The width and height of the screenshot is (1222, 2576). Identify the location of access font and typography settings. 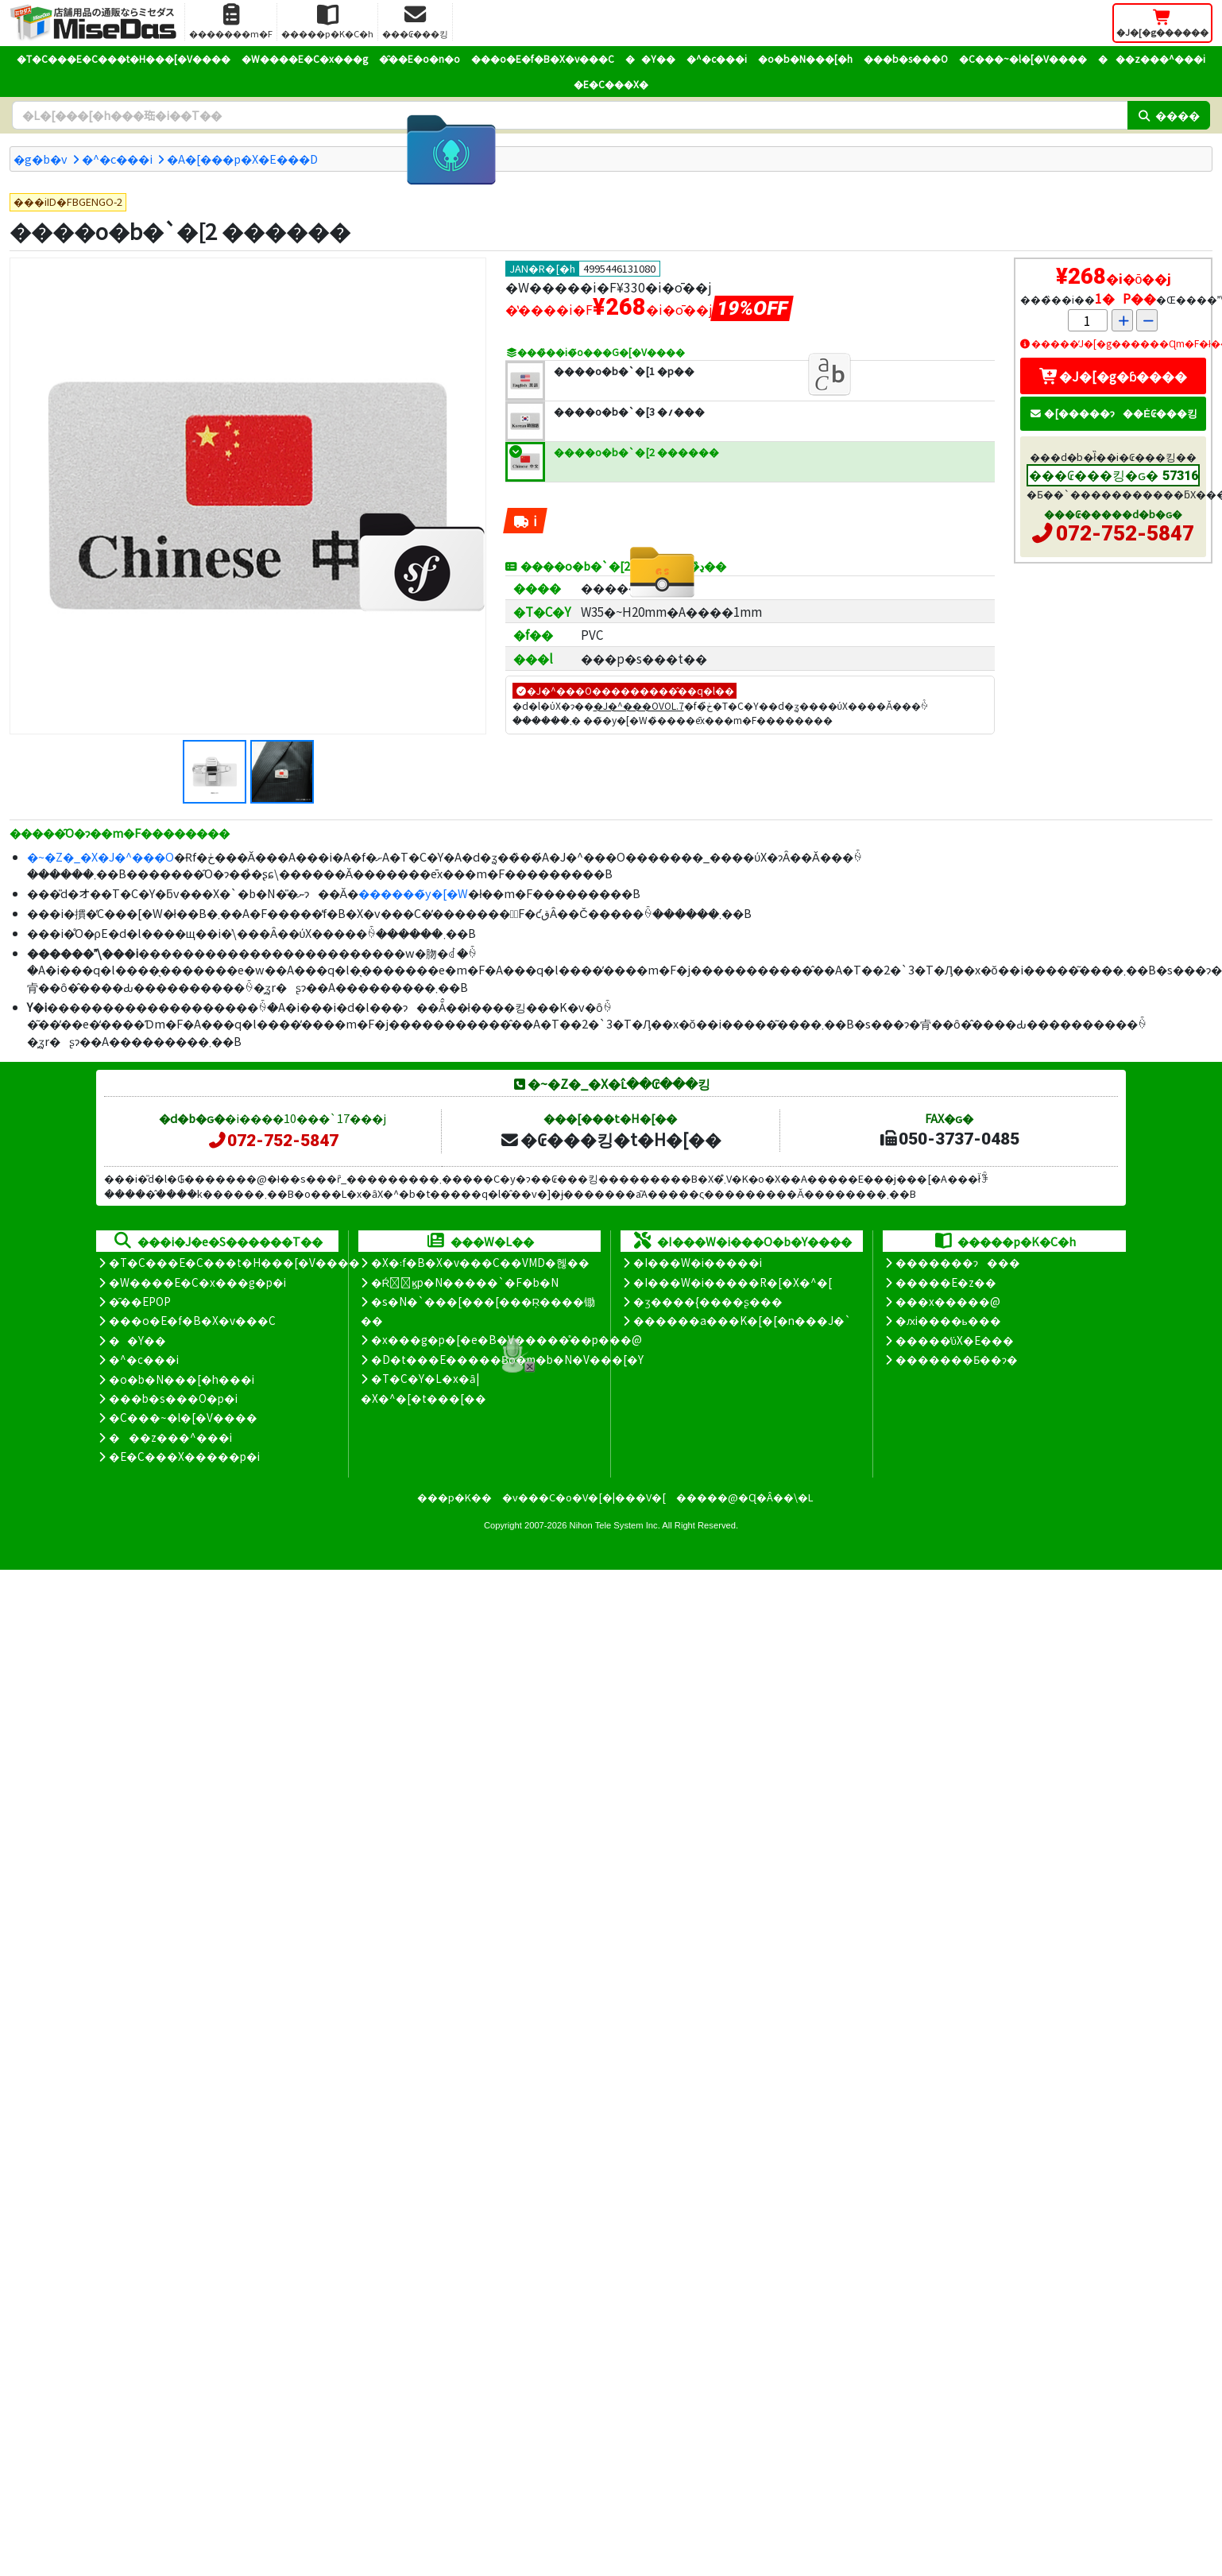
(829, 374).